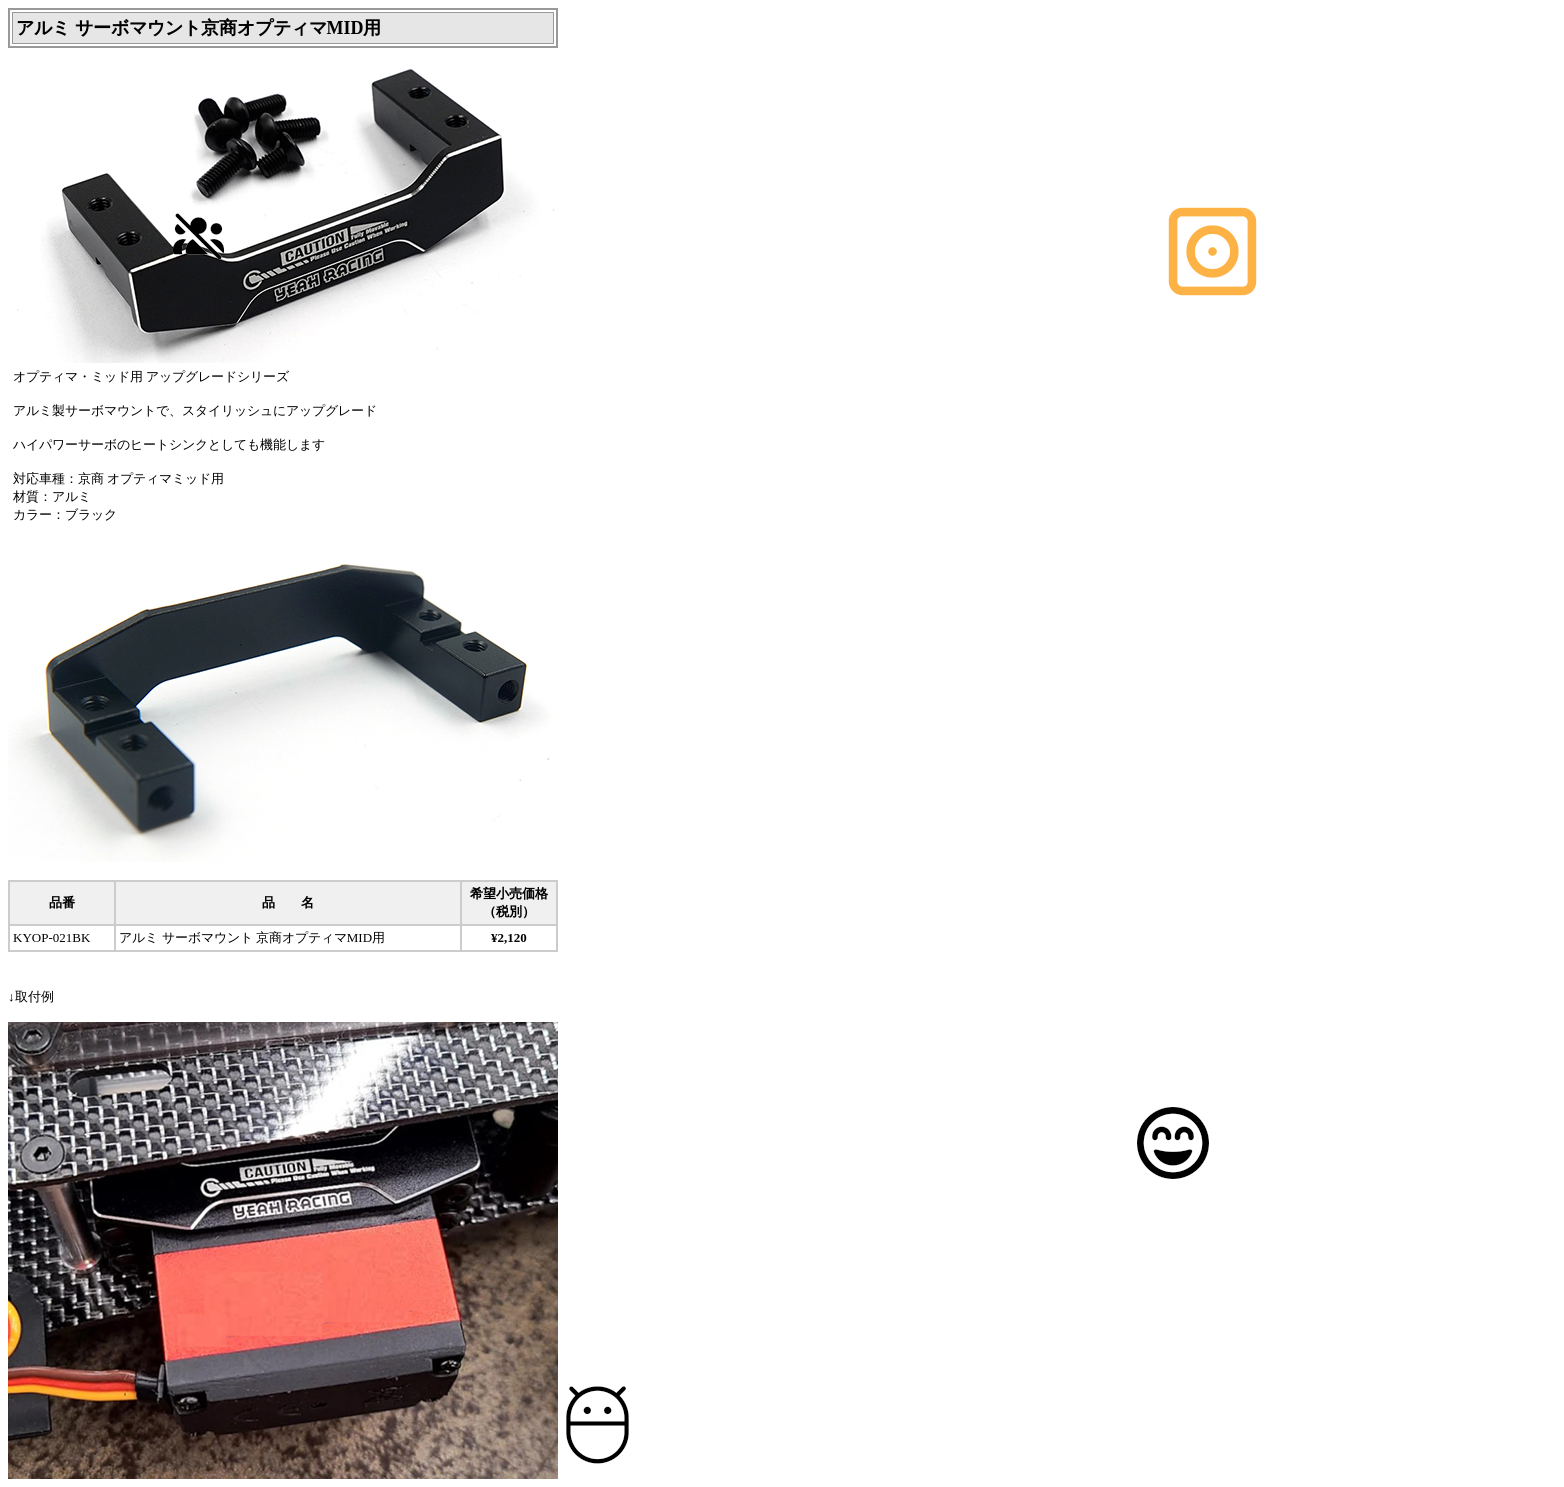 The height and width of the screenshot is (1487, 1564). I want to click on add a happy reaction or emoji, so click(1173, 1143).